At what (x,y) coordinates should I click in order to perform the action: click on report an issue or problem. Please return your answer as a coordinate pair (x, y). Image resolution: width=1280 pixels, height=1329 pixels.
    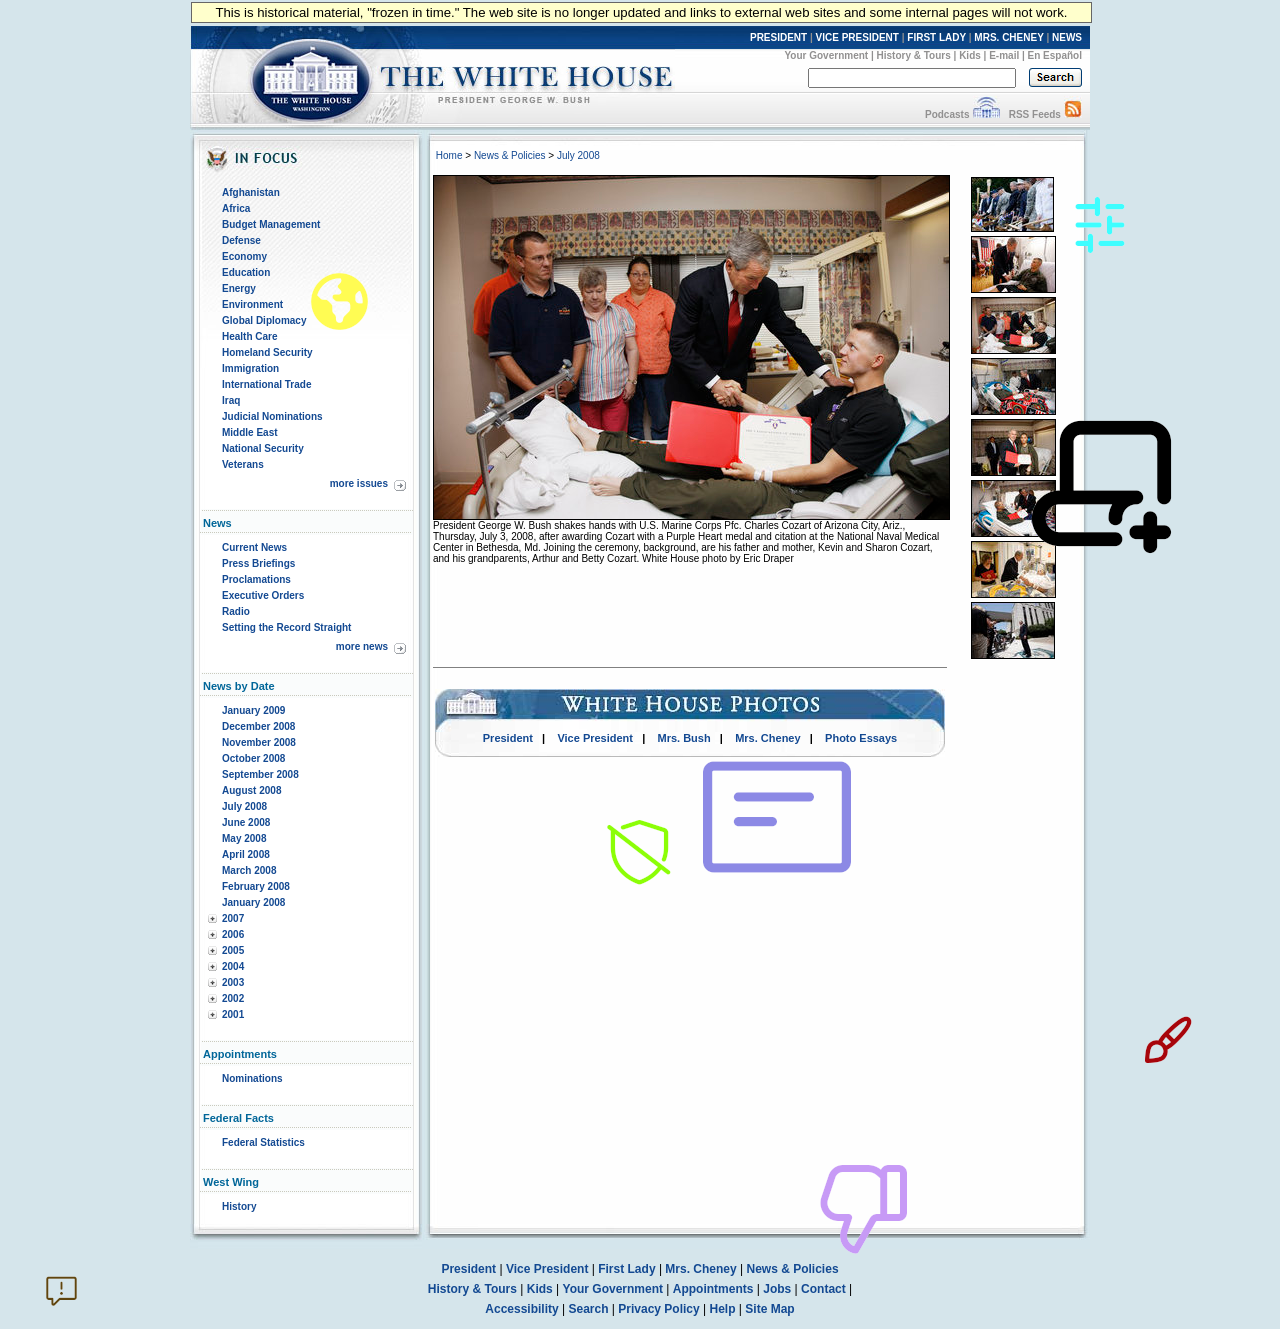
    Looking at the image, I should click on (61, 1290).